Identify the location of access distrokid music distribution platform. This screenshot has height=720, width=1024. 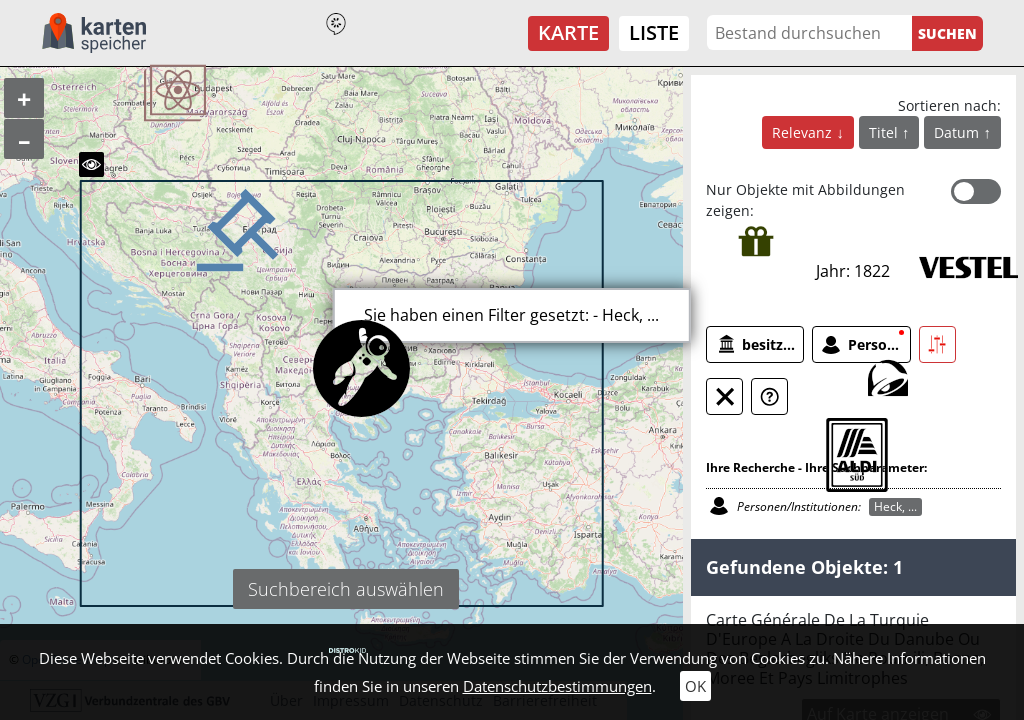
(347, 650).